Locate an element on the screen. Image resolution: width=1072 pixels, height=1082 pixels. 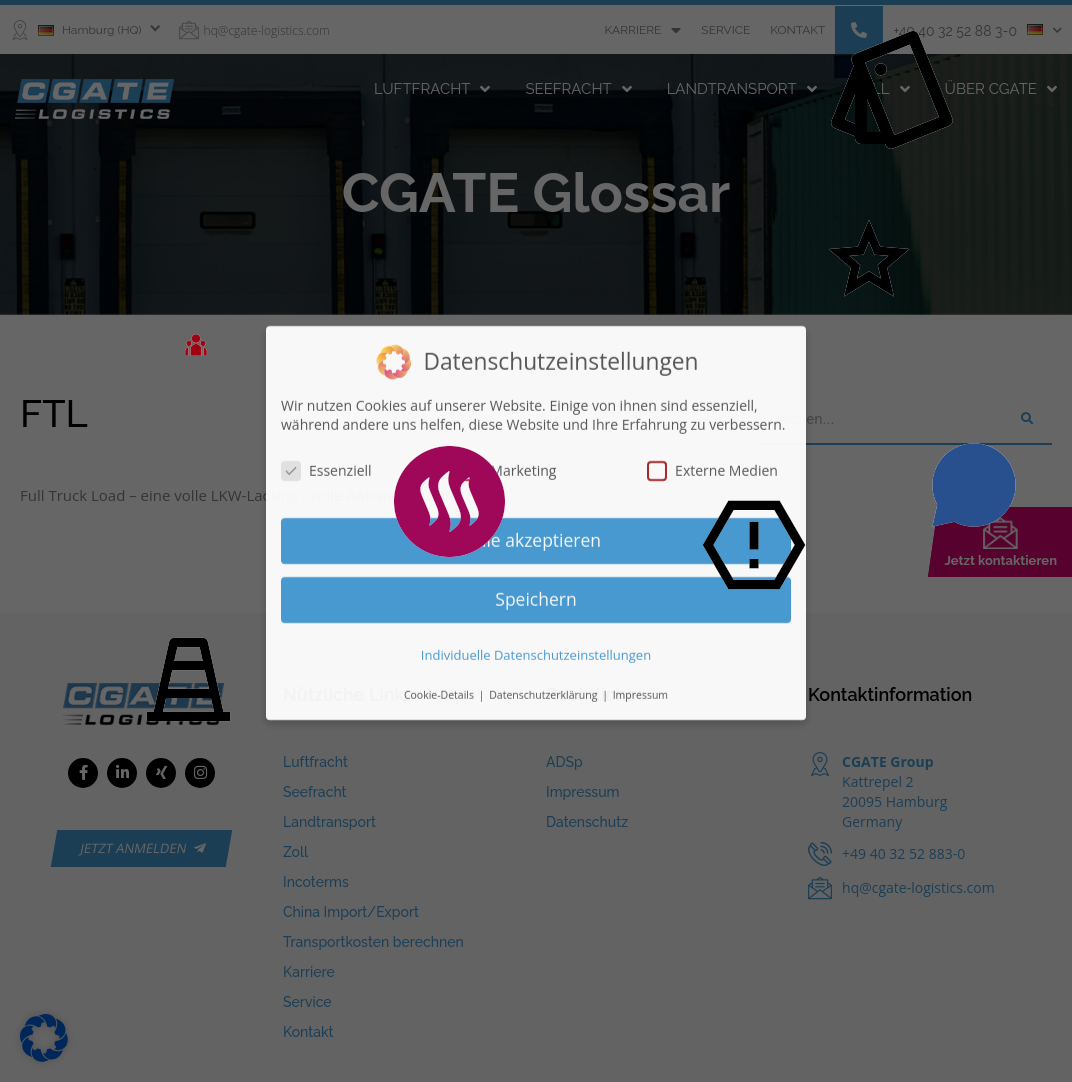
open chat or messaging is located at coordinates (974, 485).